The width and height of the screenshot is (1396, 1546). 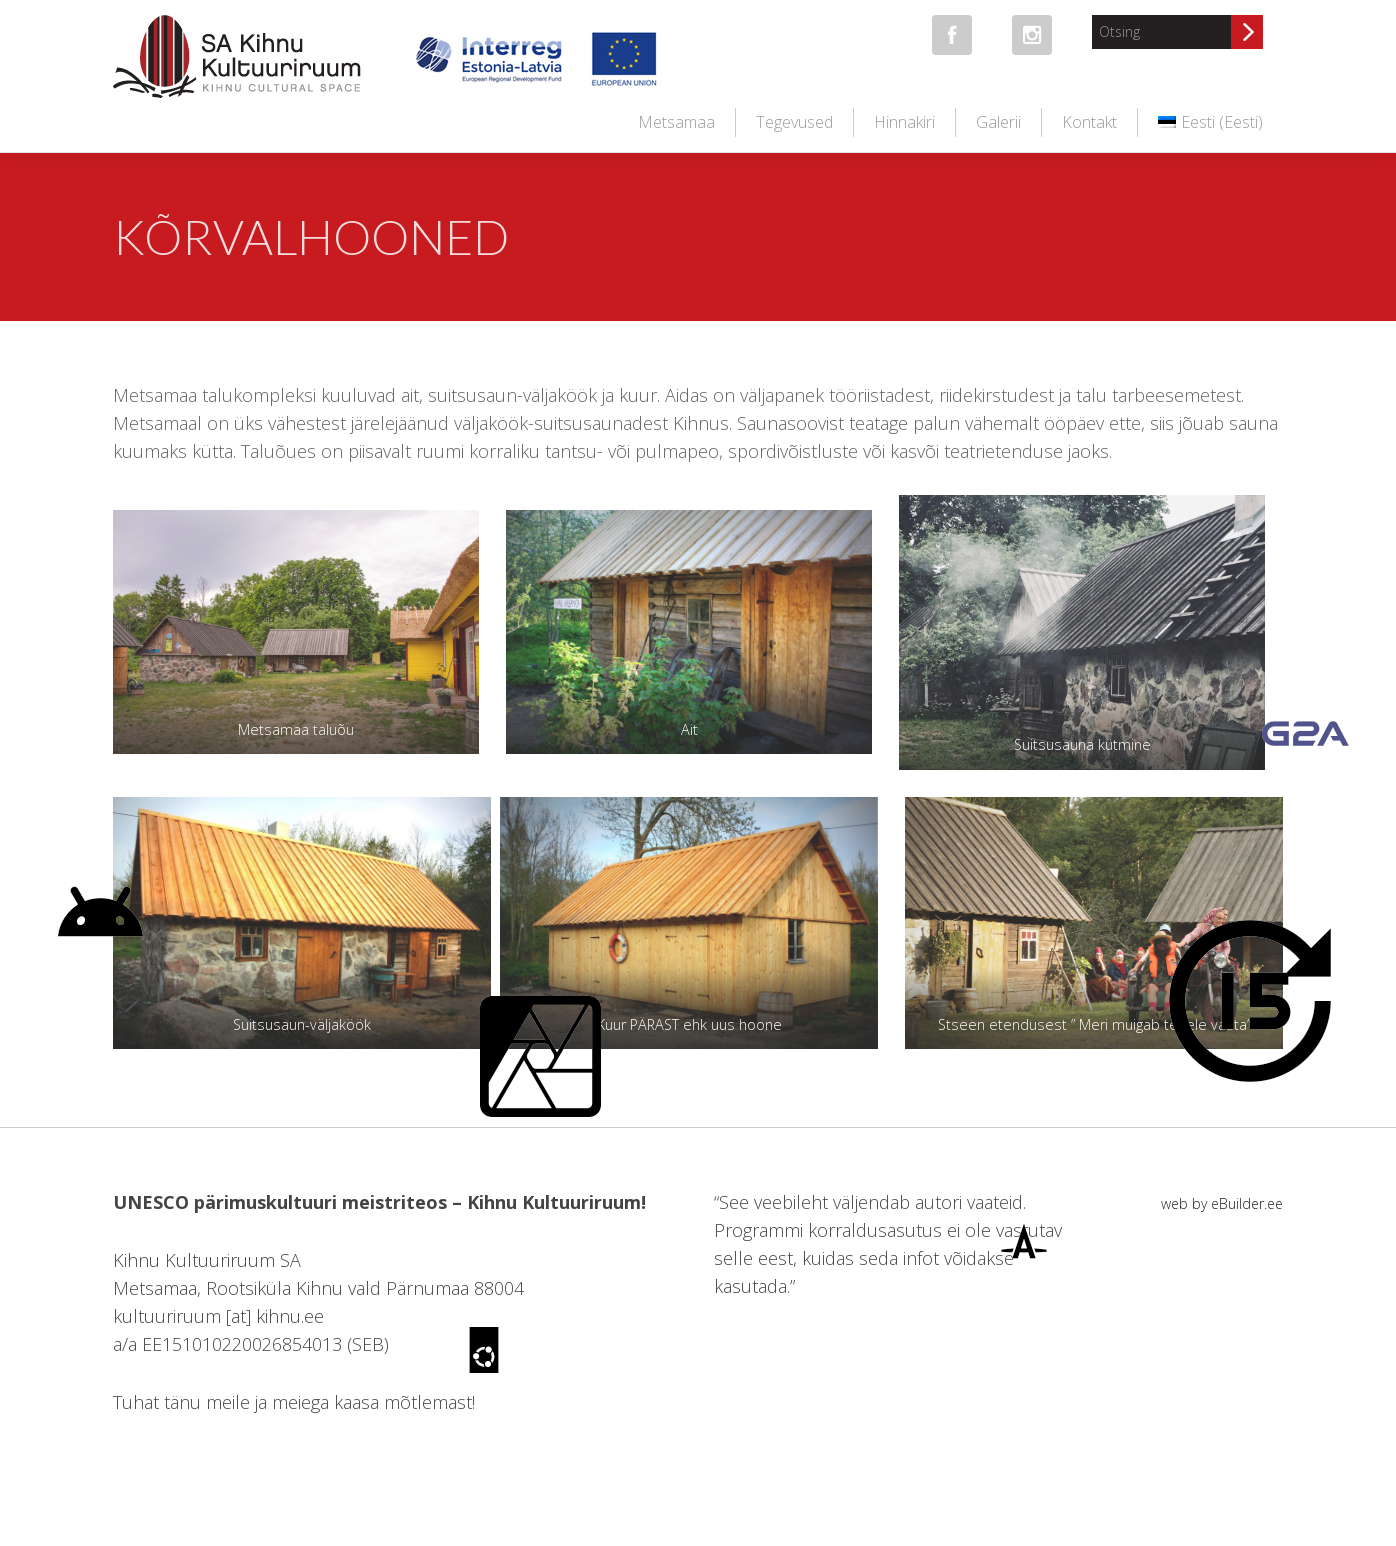 I want to click on visit the G2A gaming marketplace, so click(x=1305, y=733).